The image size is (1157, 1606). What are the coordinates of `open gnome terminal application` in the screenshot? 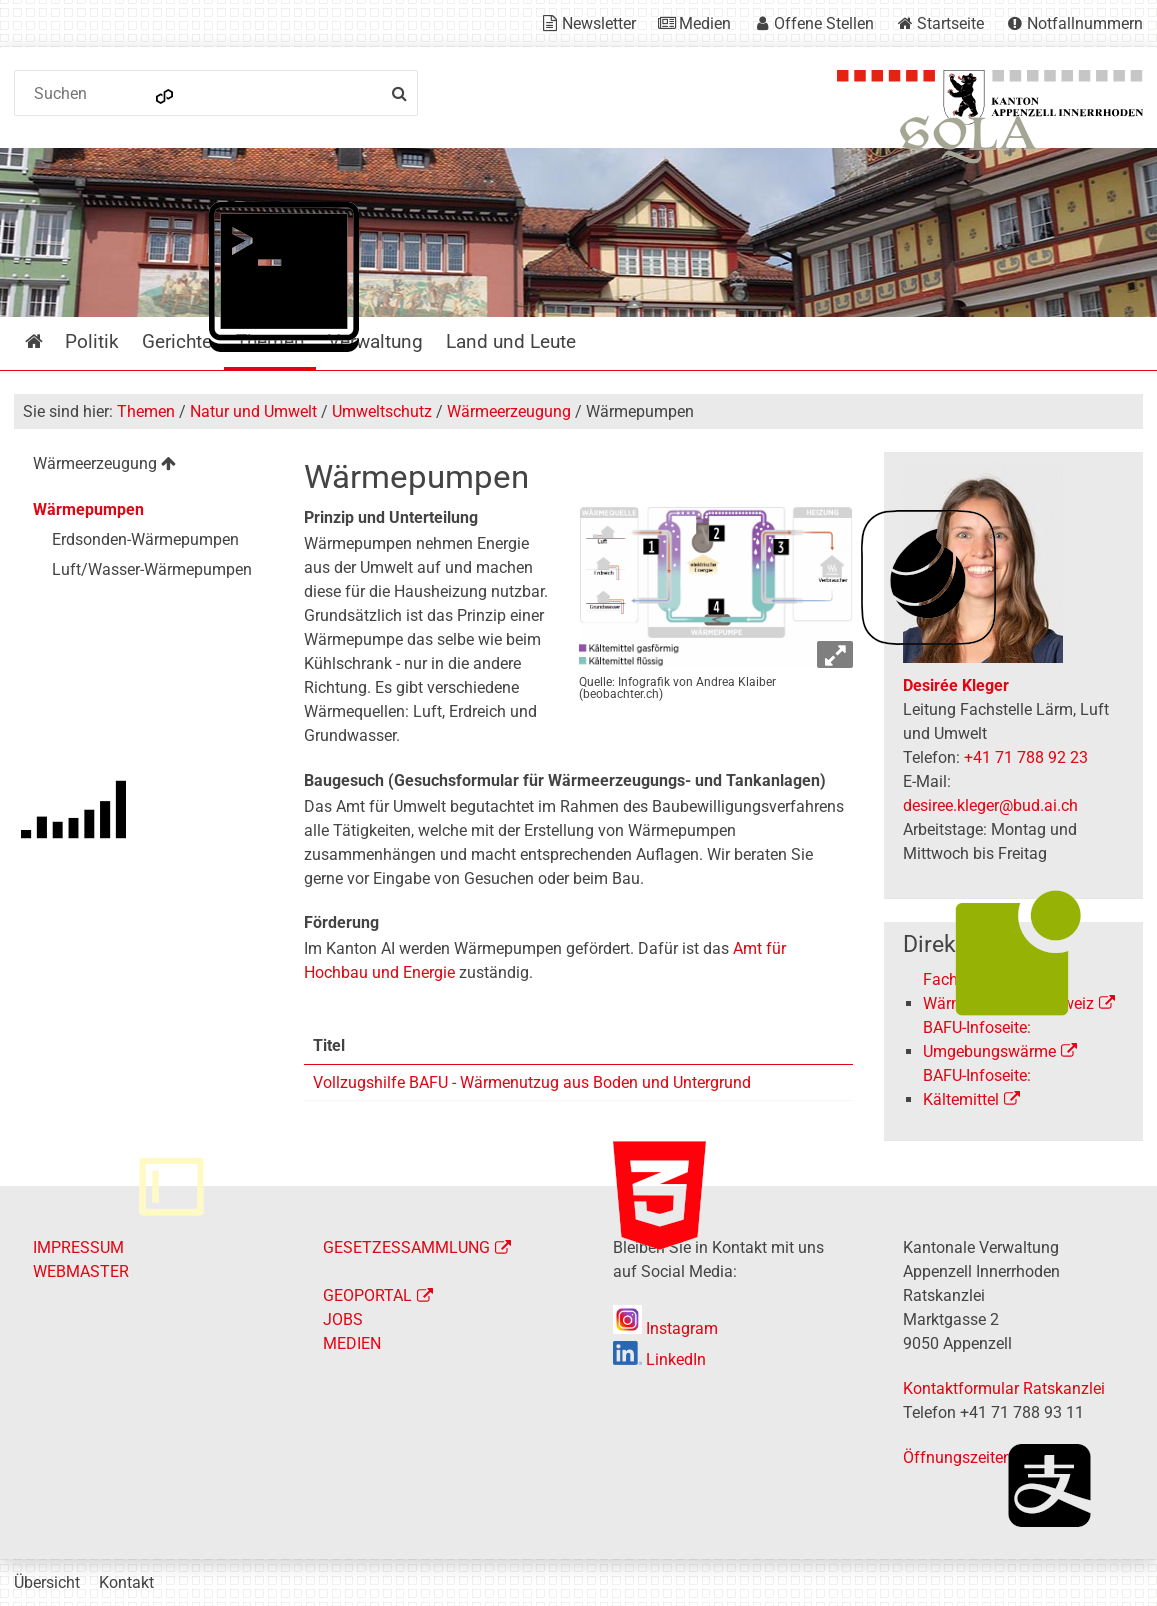 It's located at (284, 277).